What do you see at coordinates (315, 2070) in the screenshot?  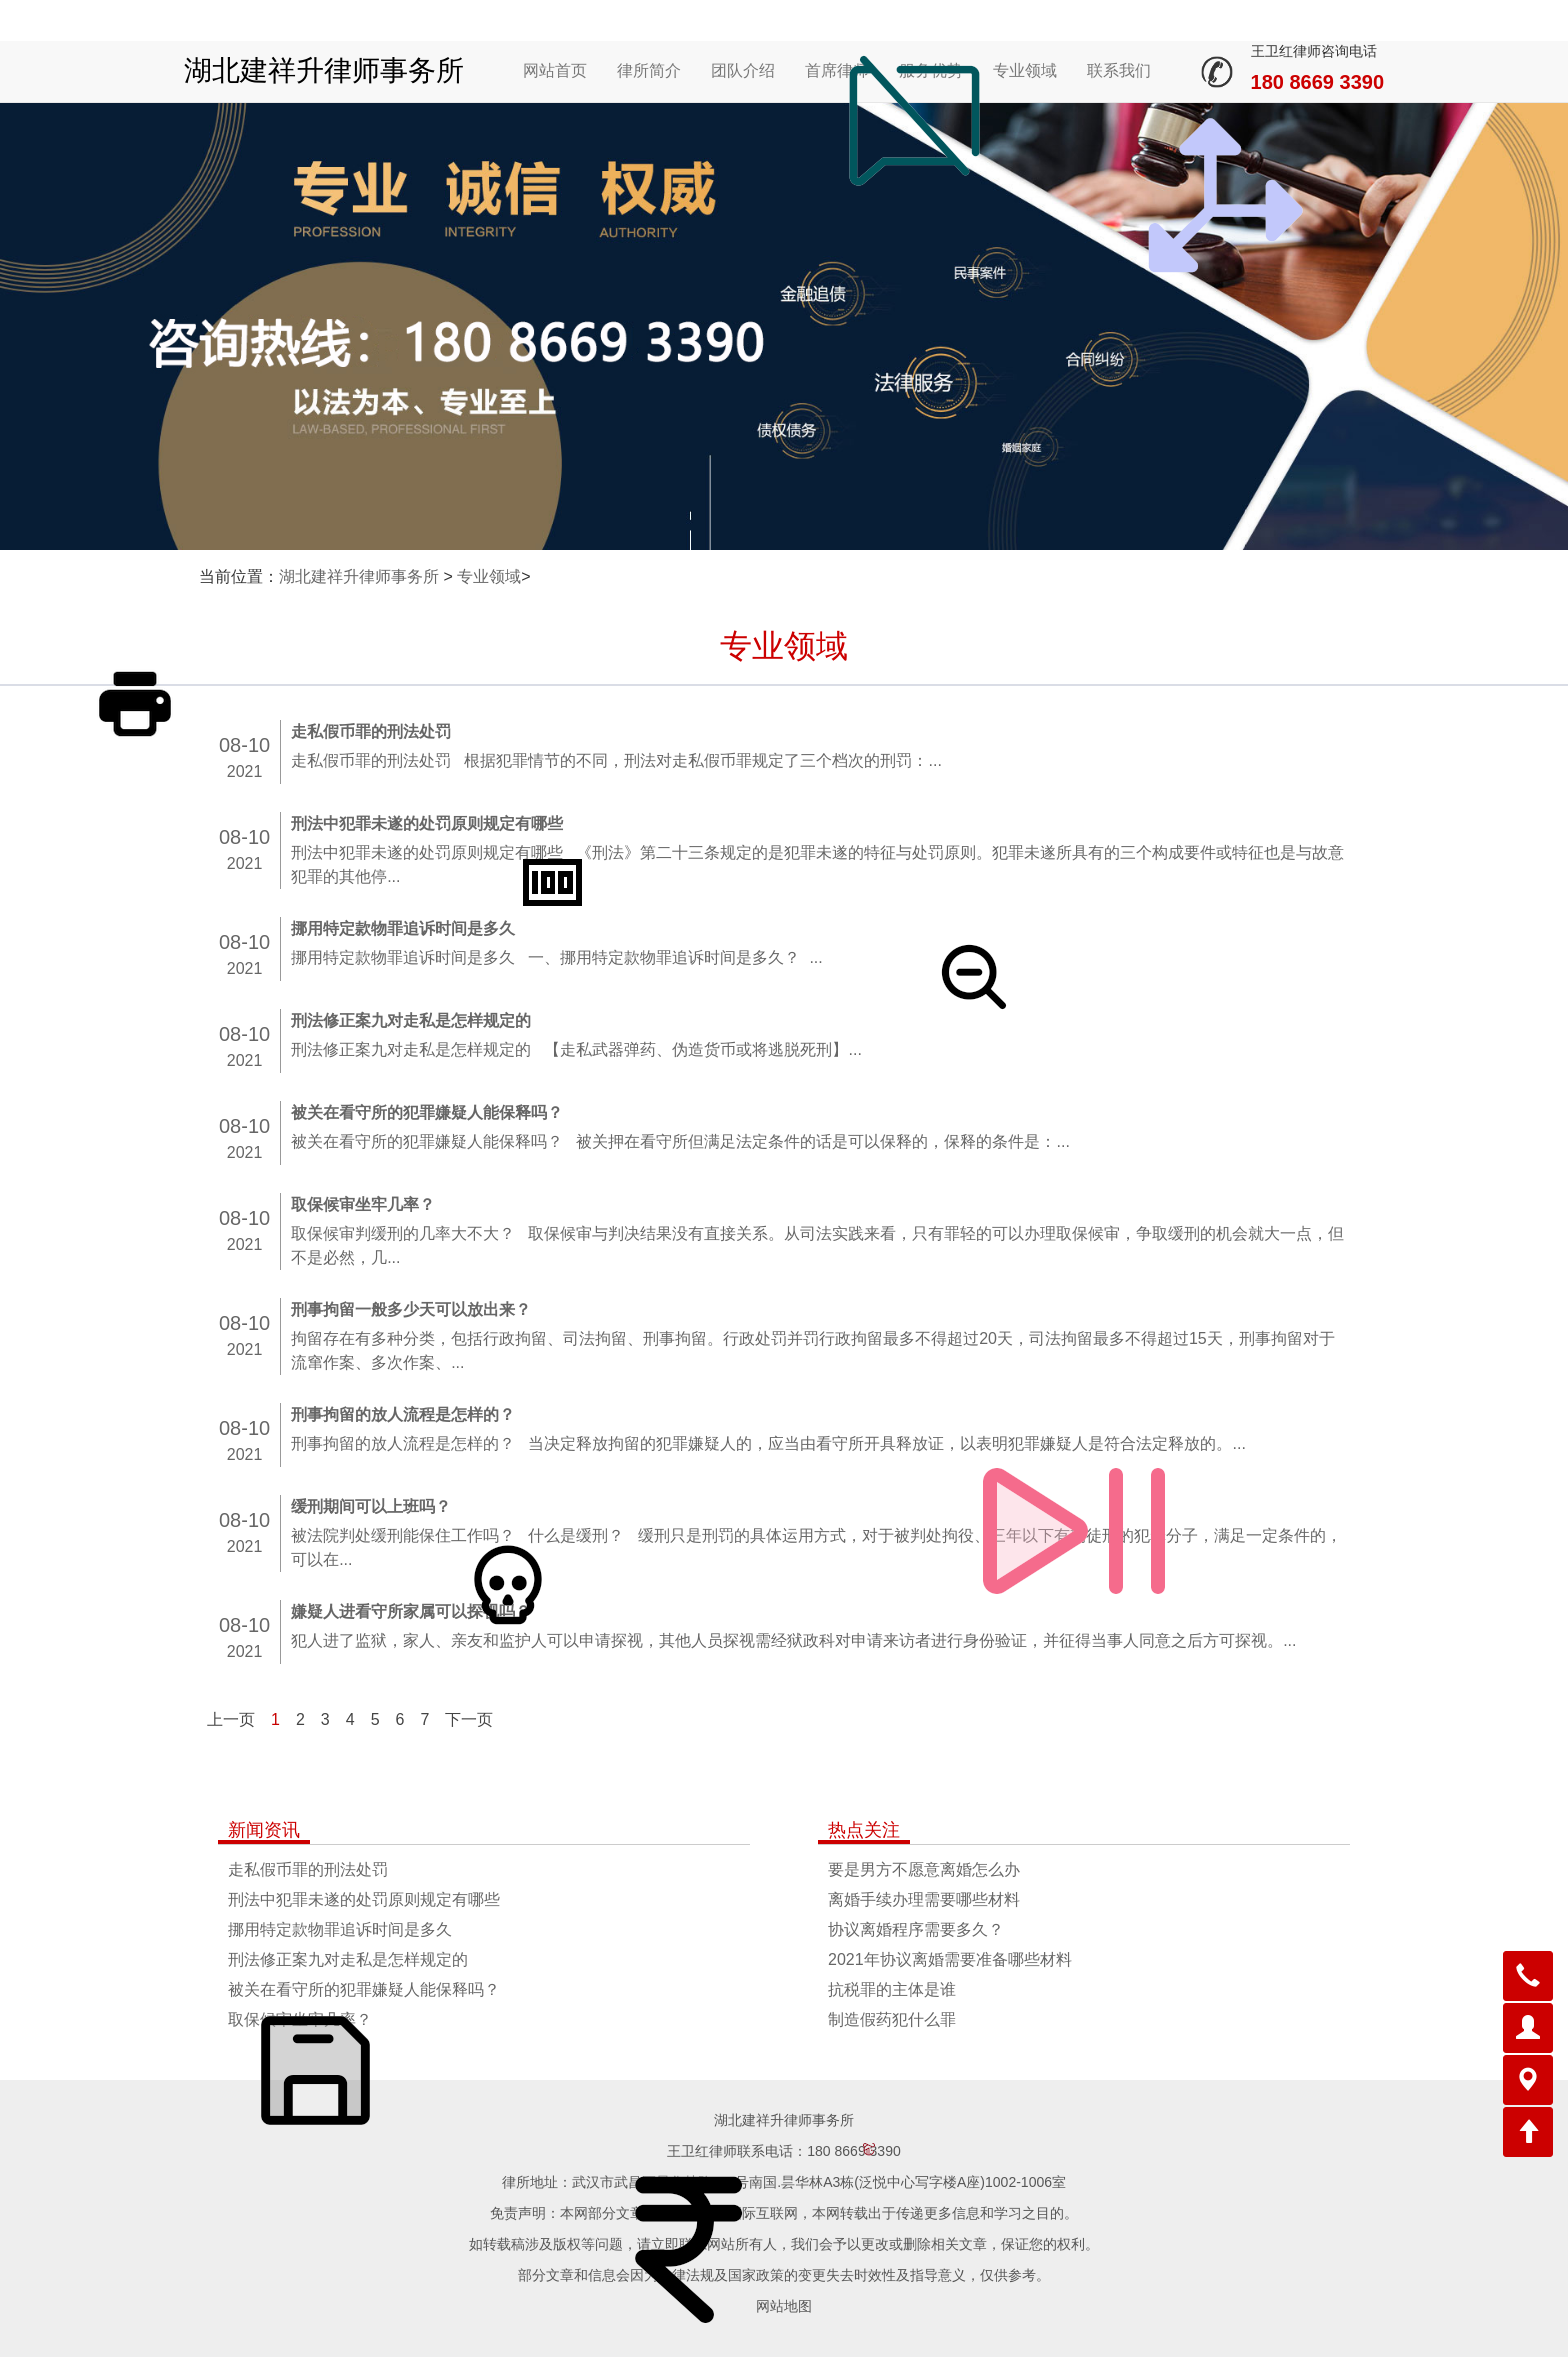 I see `save current file or document` at bounding box center [315, 2070].